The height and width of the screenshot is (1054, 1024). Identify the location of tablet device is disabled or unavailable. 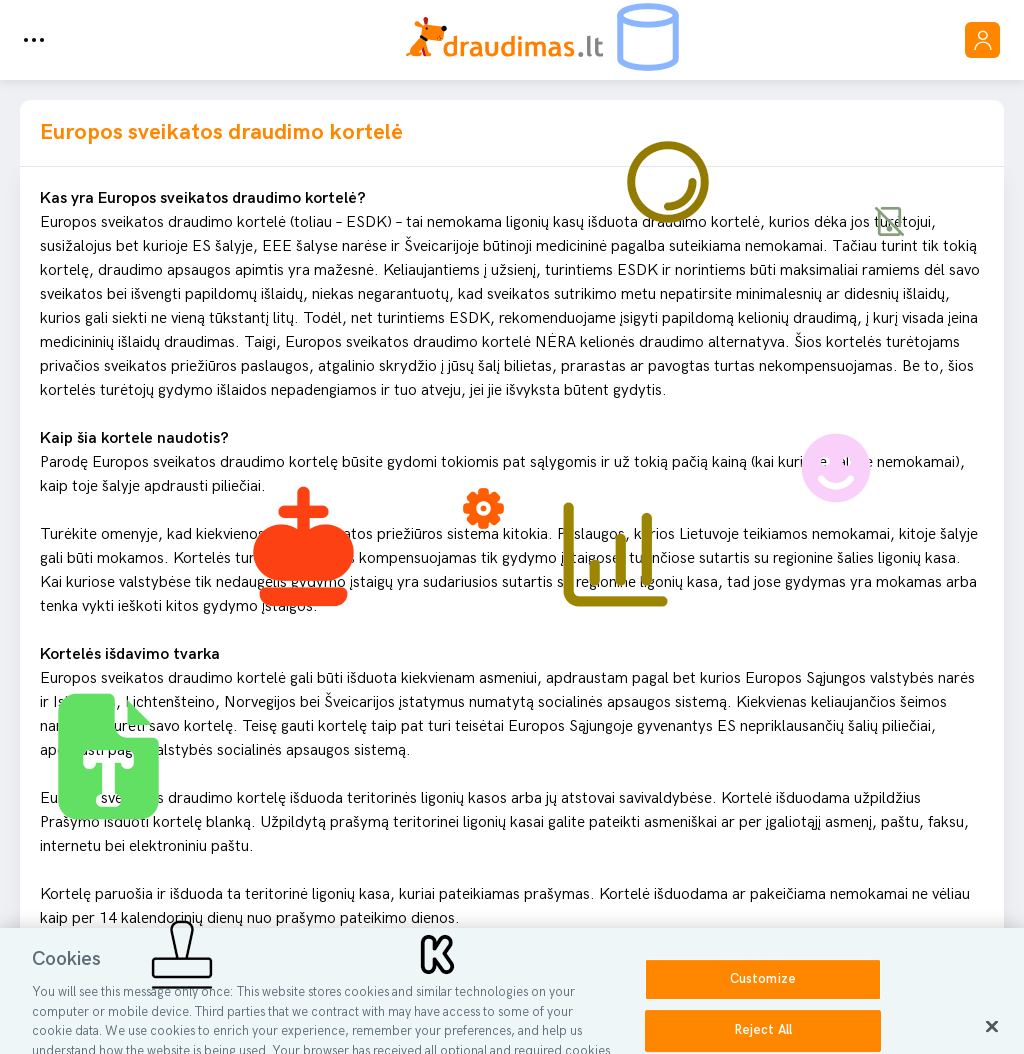
(889, 221).